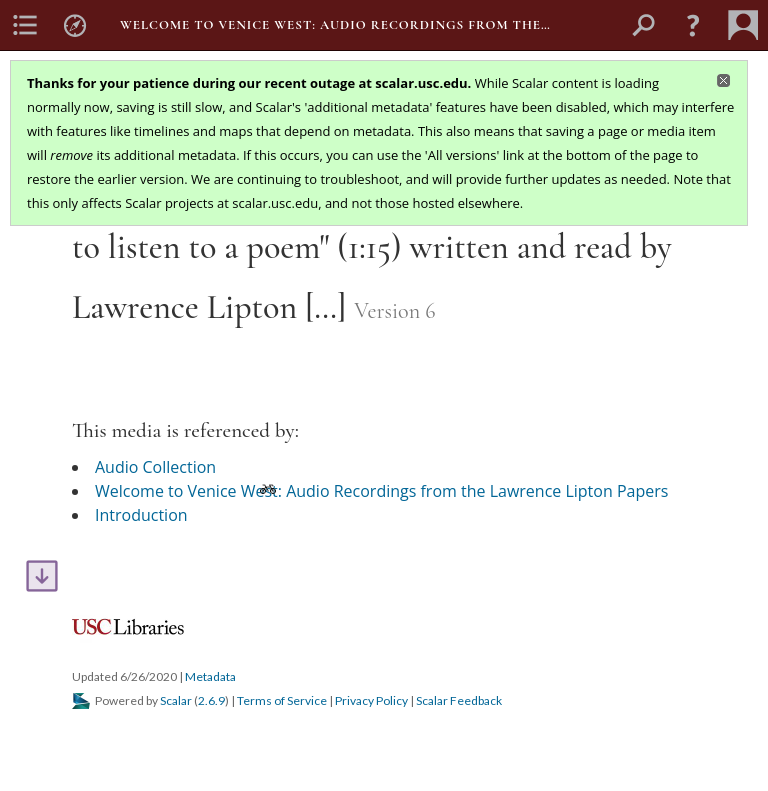  I want to click on download file or content, so click(42, 576).